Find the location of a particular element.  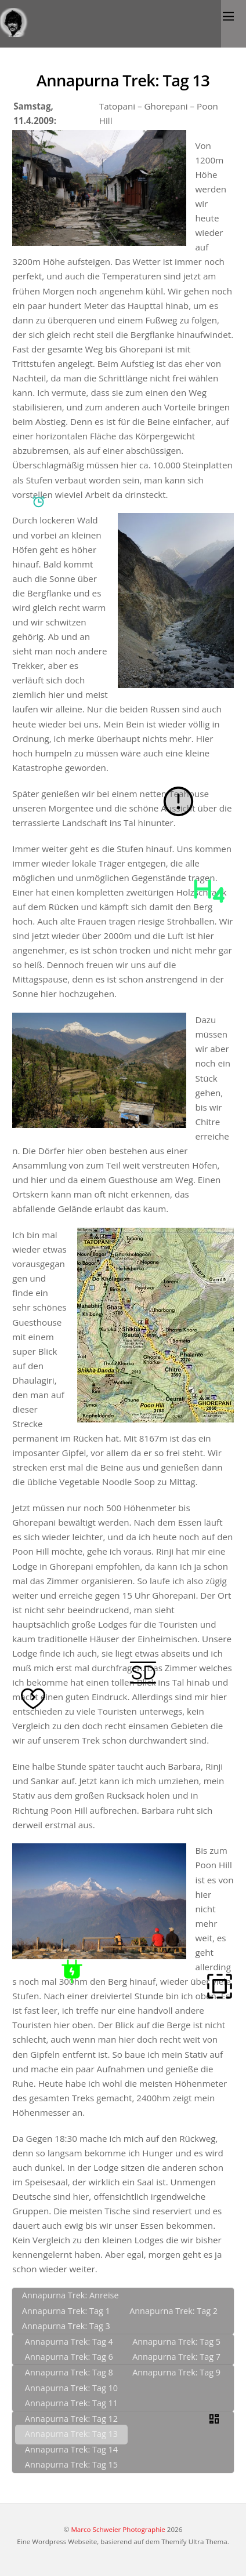

access the main dashboard is located at coordinates (214, 2419).